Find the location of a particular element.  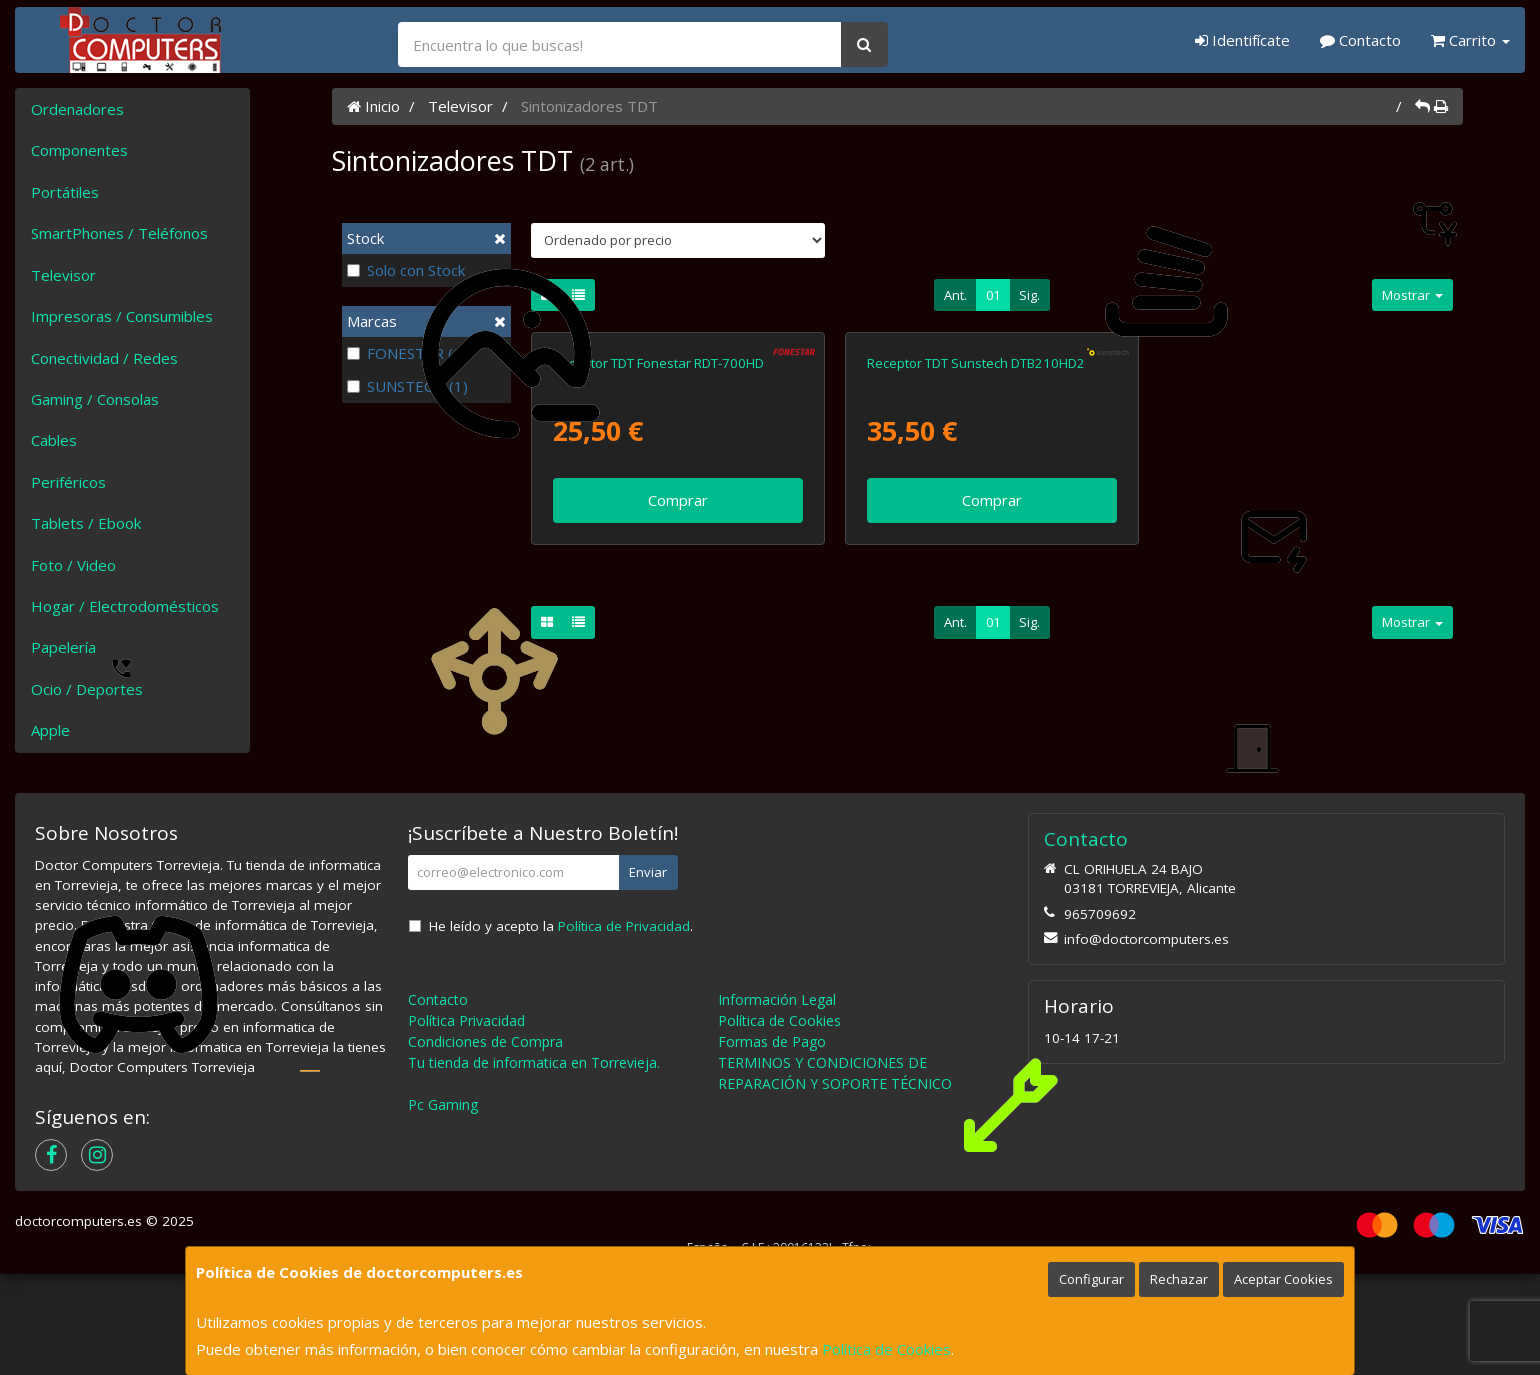

configure load balancer settings is located at coordinates (494, 671).